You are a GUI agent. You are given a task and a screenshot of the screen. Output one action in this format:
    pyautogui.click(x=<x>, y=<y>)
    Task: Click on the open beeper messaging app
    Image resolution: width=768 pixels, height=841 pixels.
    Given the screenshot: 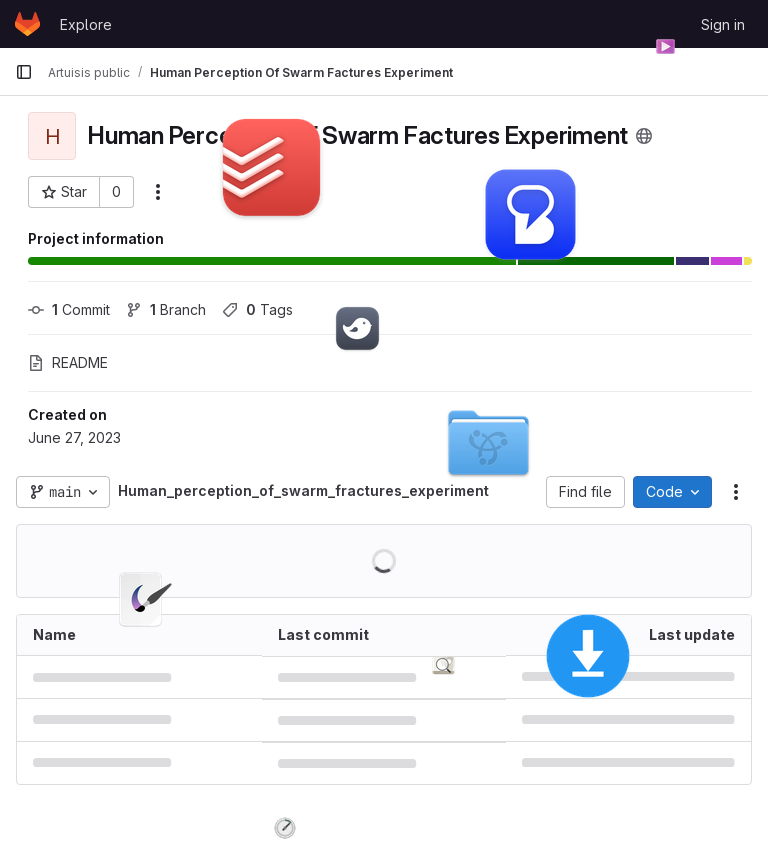 What is the action you would take?
    pyautogui.click(x=530, y=214)
    